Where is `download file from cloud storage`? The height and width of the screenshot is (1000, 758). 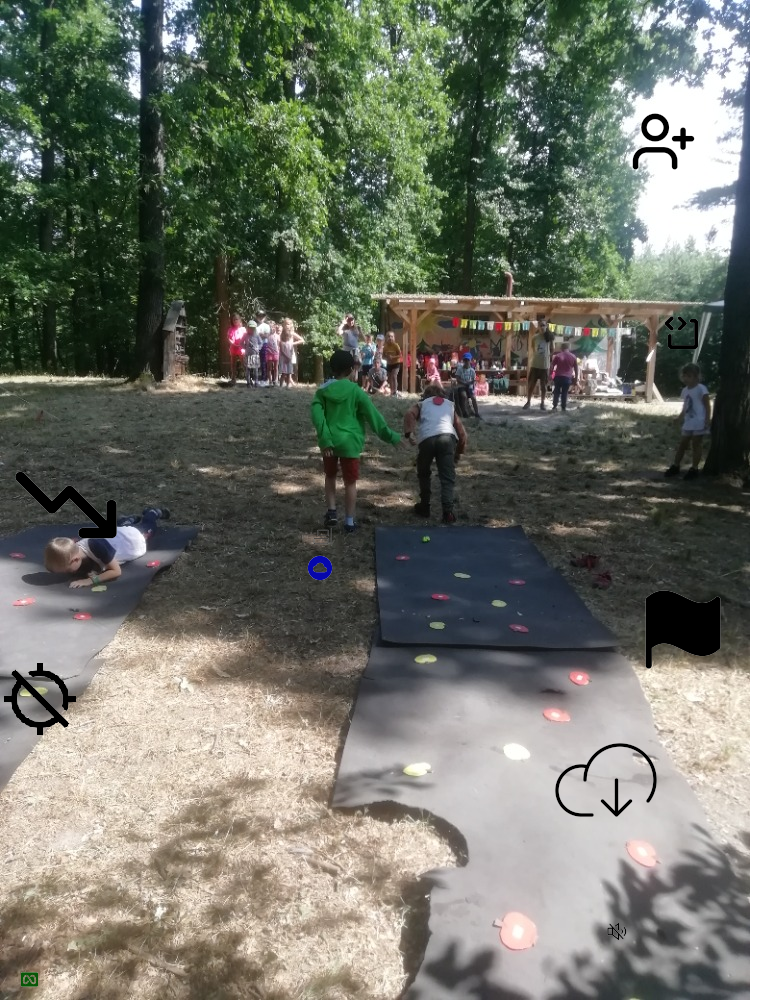 download file from cloud storage is located at coordinates (606, 780).